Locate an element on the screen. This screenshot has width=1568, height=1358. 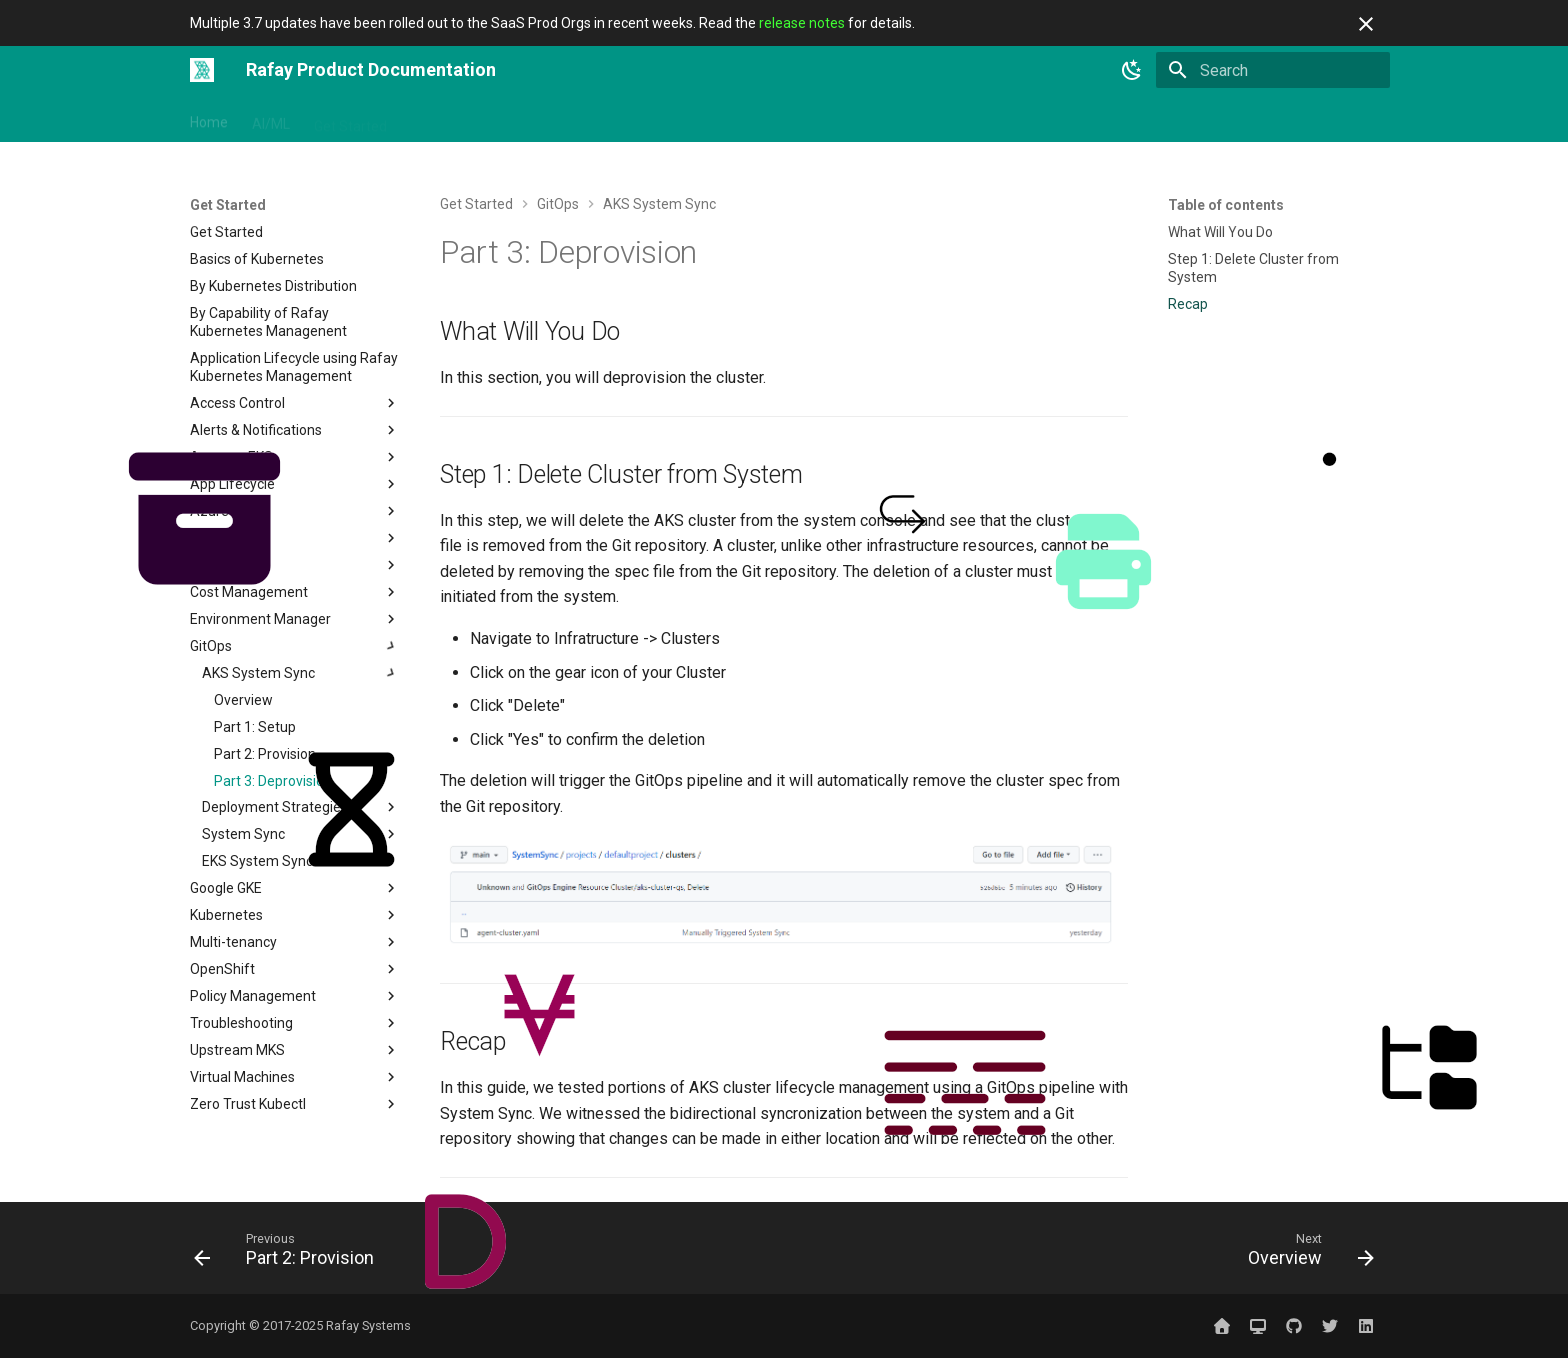
access archived items or files is located at coordinates (204, 518).